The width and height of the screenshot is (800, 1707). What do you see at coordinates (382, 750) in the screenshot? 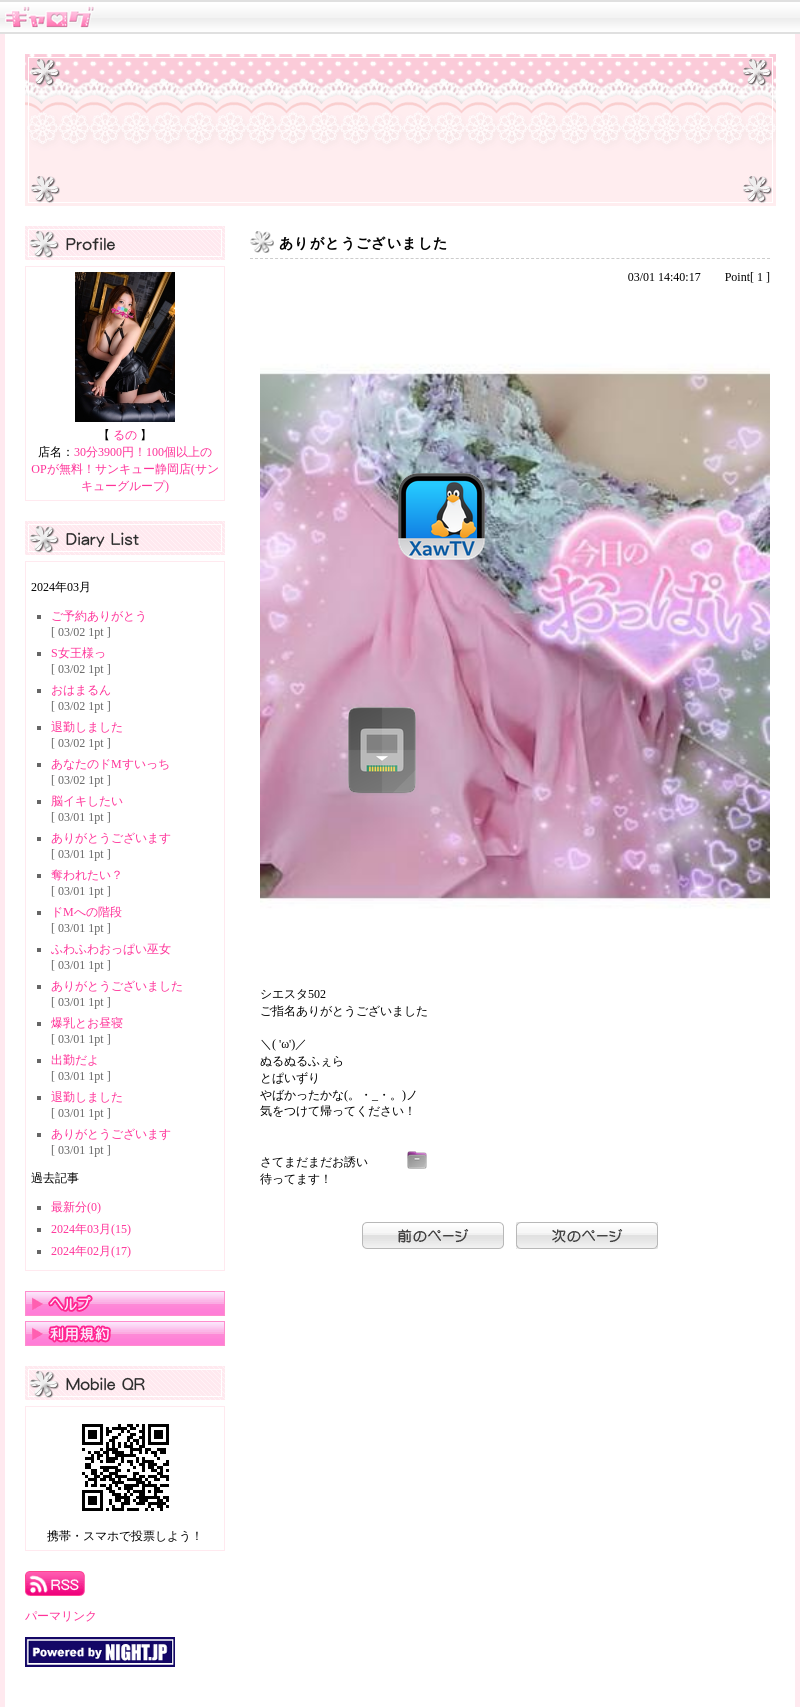
I see `nintendo ds game rom file` at bounding box center [382, 750].